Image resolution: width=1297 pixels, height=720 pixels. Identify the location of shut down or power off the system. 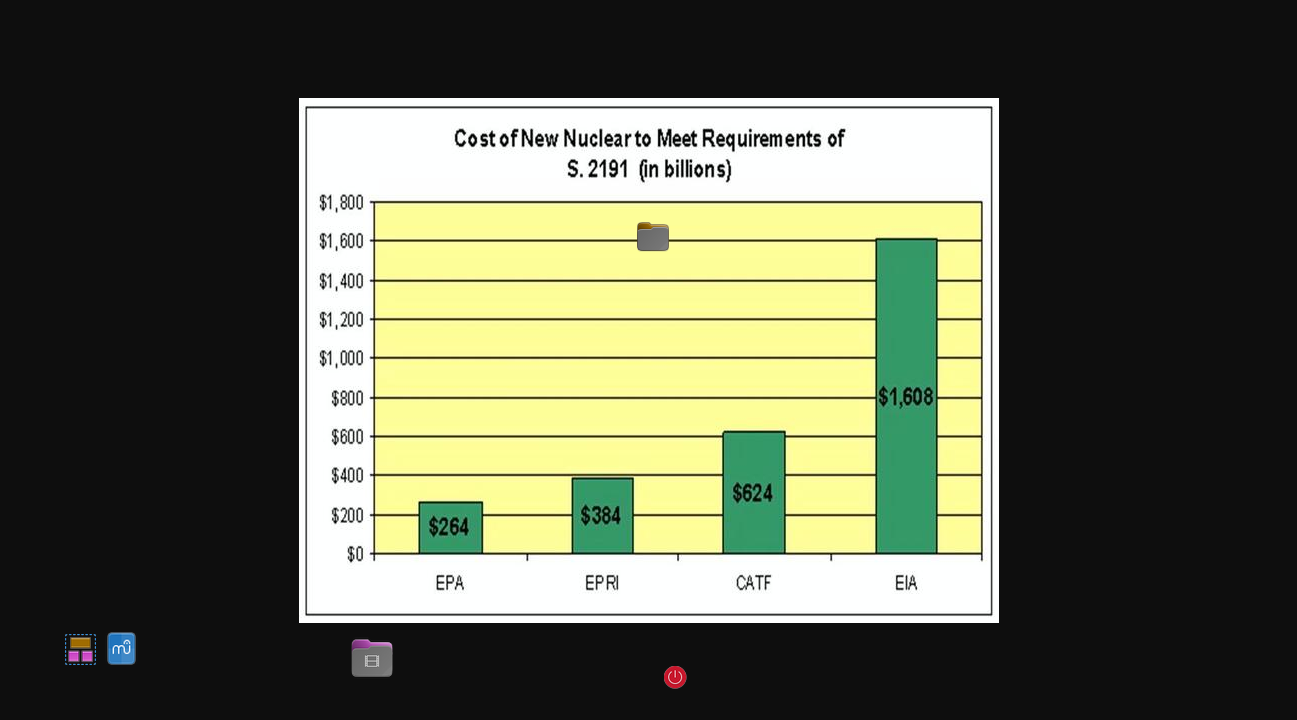
(675, 677).